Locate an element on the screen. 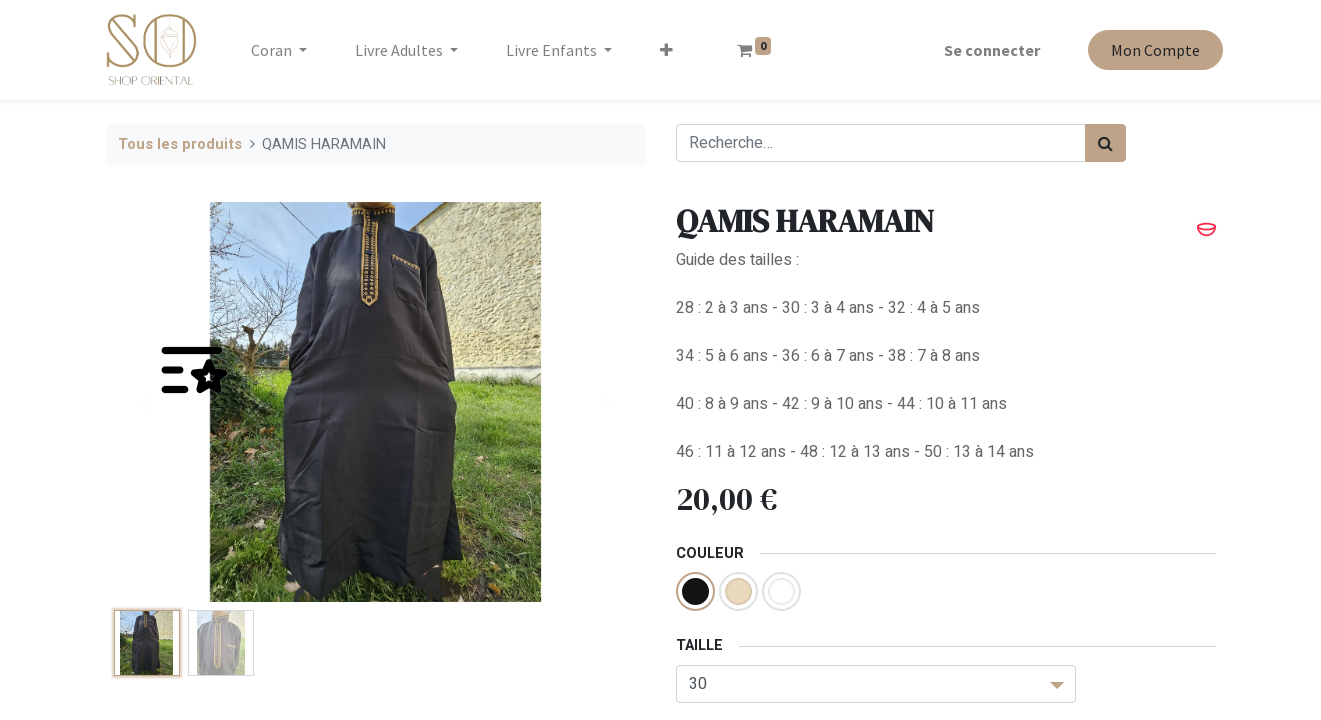 The image size is (1321, 720). switch to hemisphere or dome view is located at coordinates (1206, 229).